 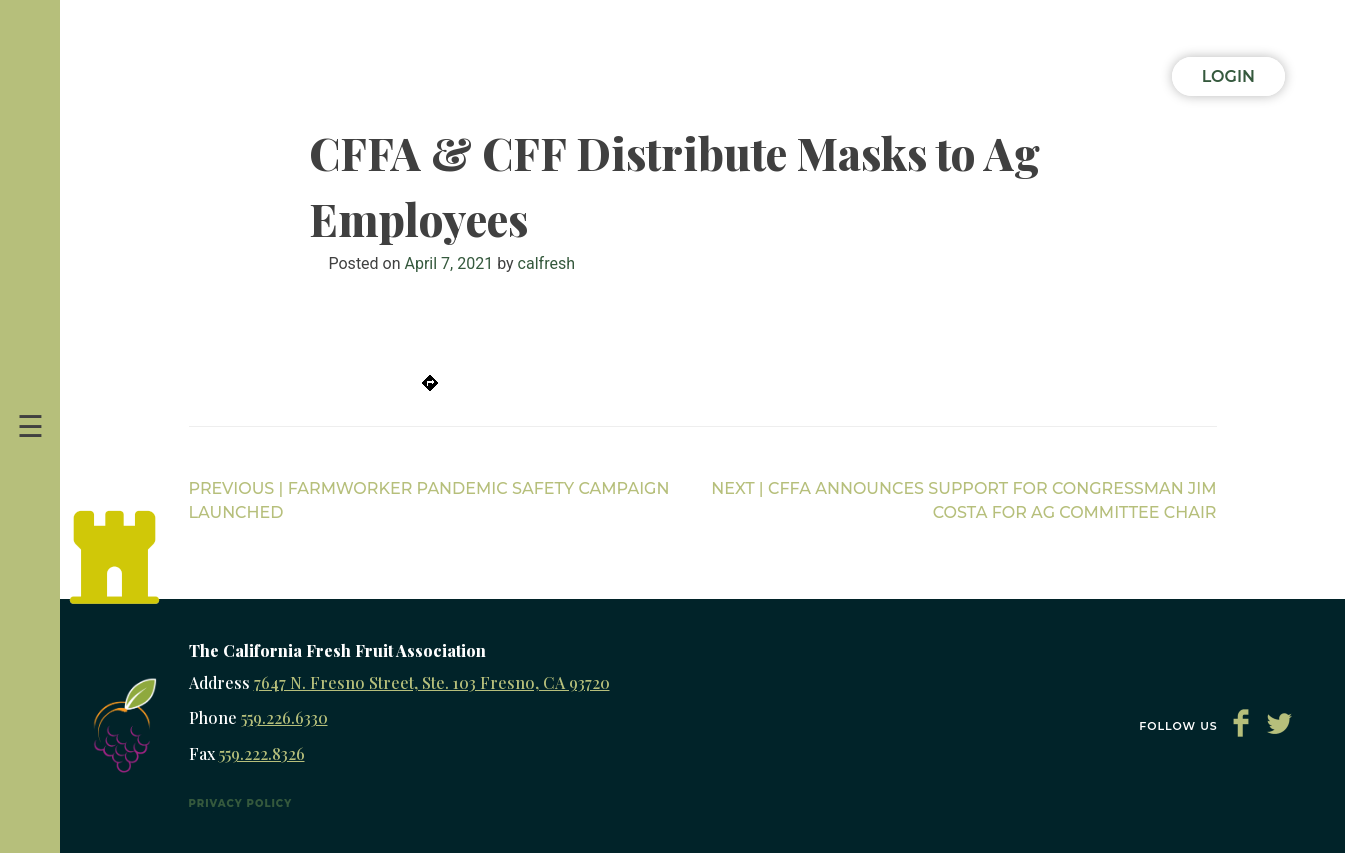 What do you see at coordinates (114, 555) in the screenshot?
I see `access castle or fortress-themed game features` at bounding box center [114, 555].